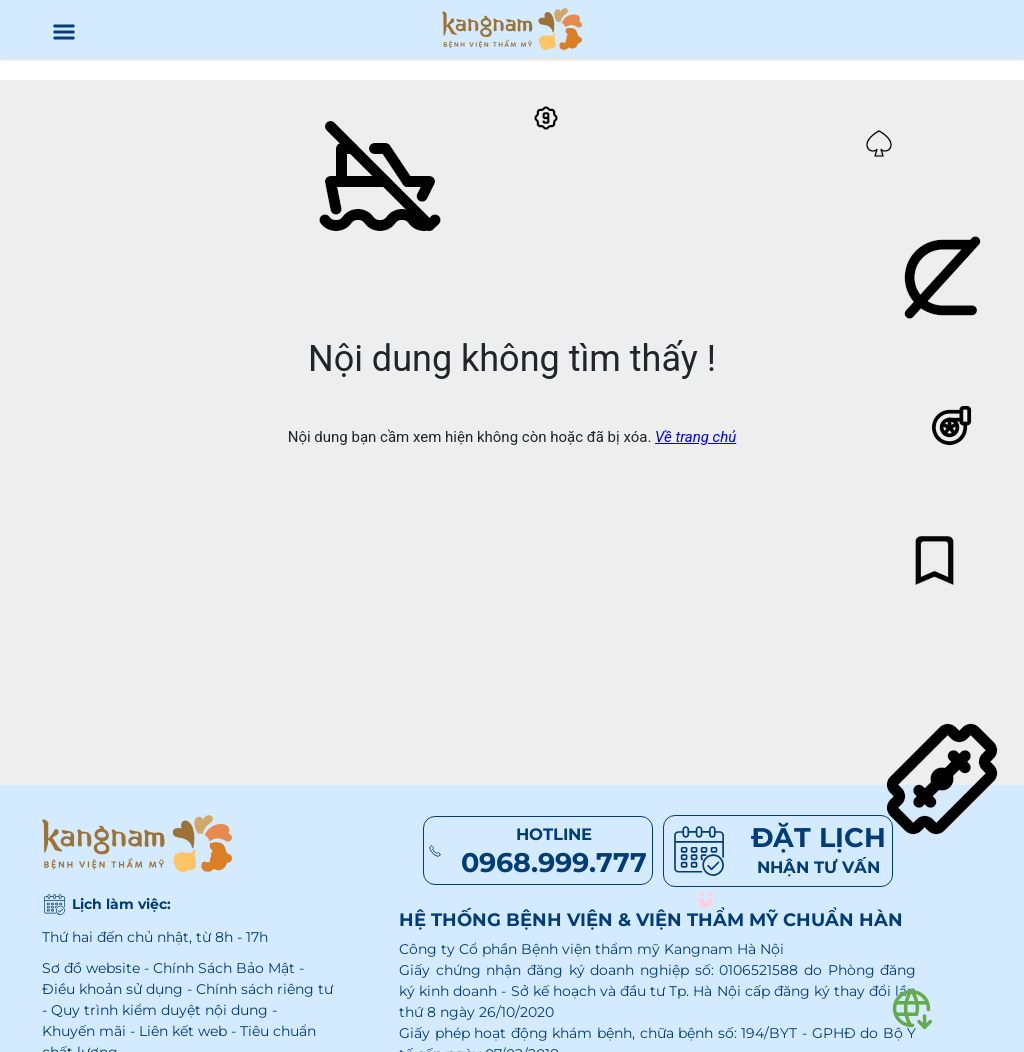  Describe the element at coordinates (934, 560) in the screenshot. I see `bookmark this item` at that location.